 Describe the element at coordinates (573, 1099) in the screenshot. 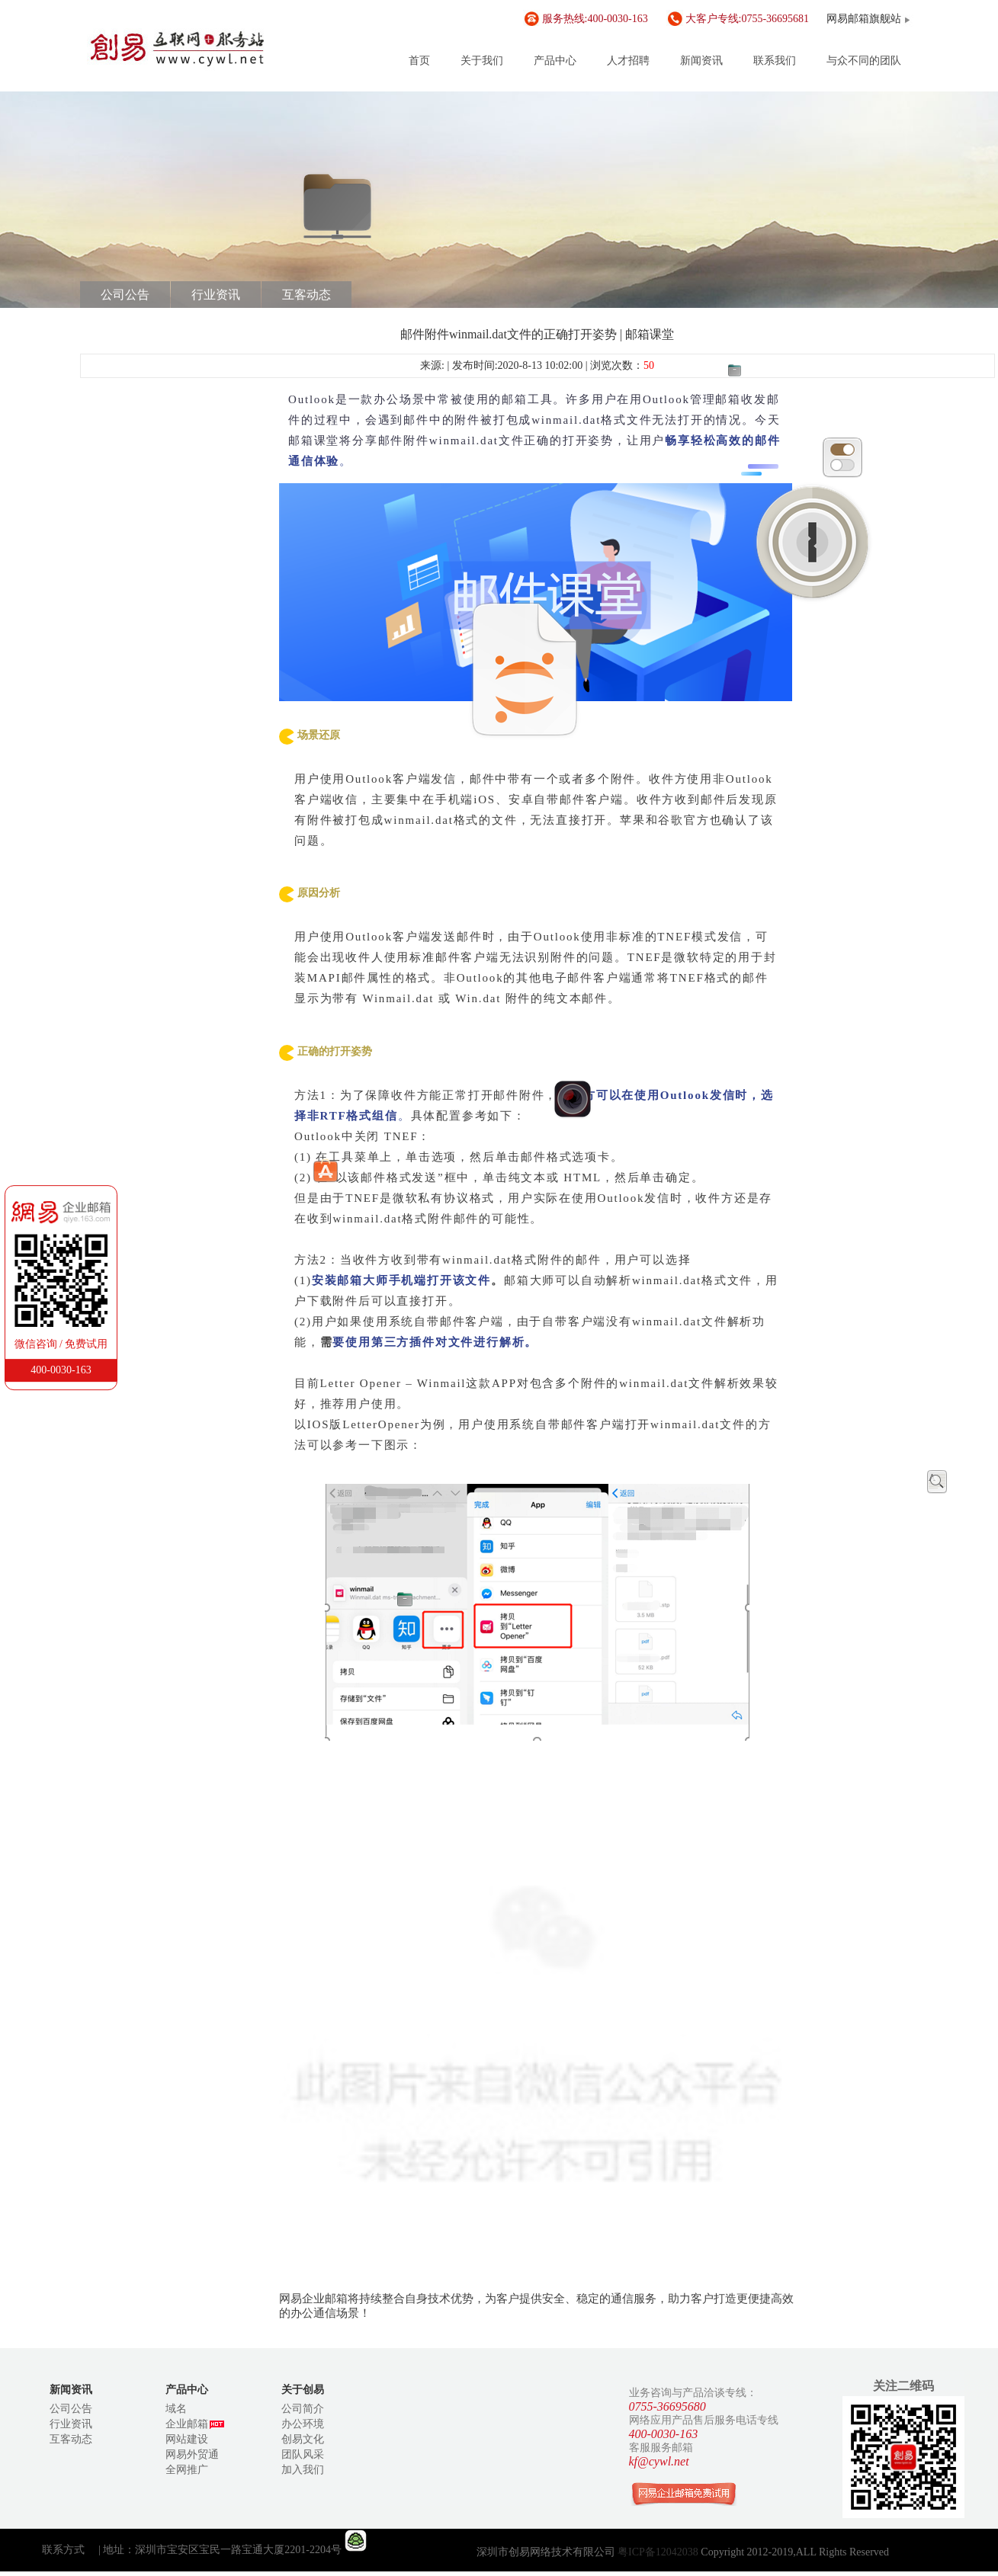

I see `open camera controls app` at that location.